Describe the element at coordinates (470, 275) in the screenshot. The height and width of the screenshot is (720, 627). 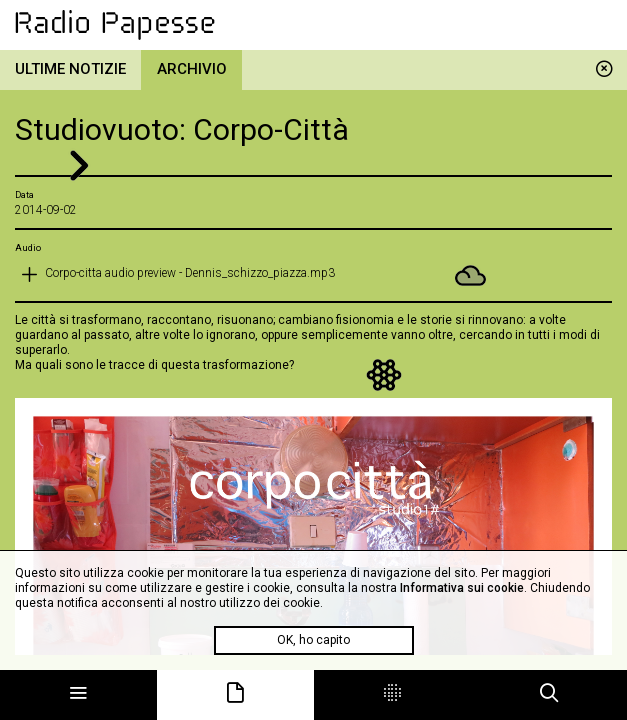
I see `view cloud storage` at that location.